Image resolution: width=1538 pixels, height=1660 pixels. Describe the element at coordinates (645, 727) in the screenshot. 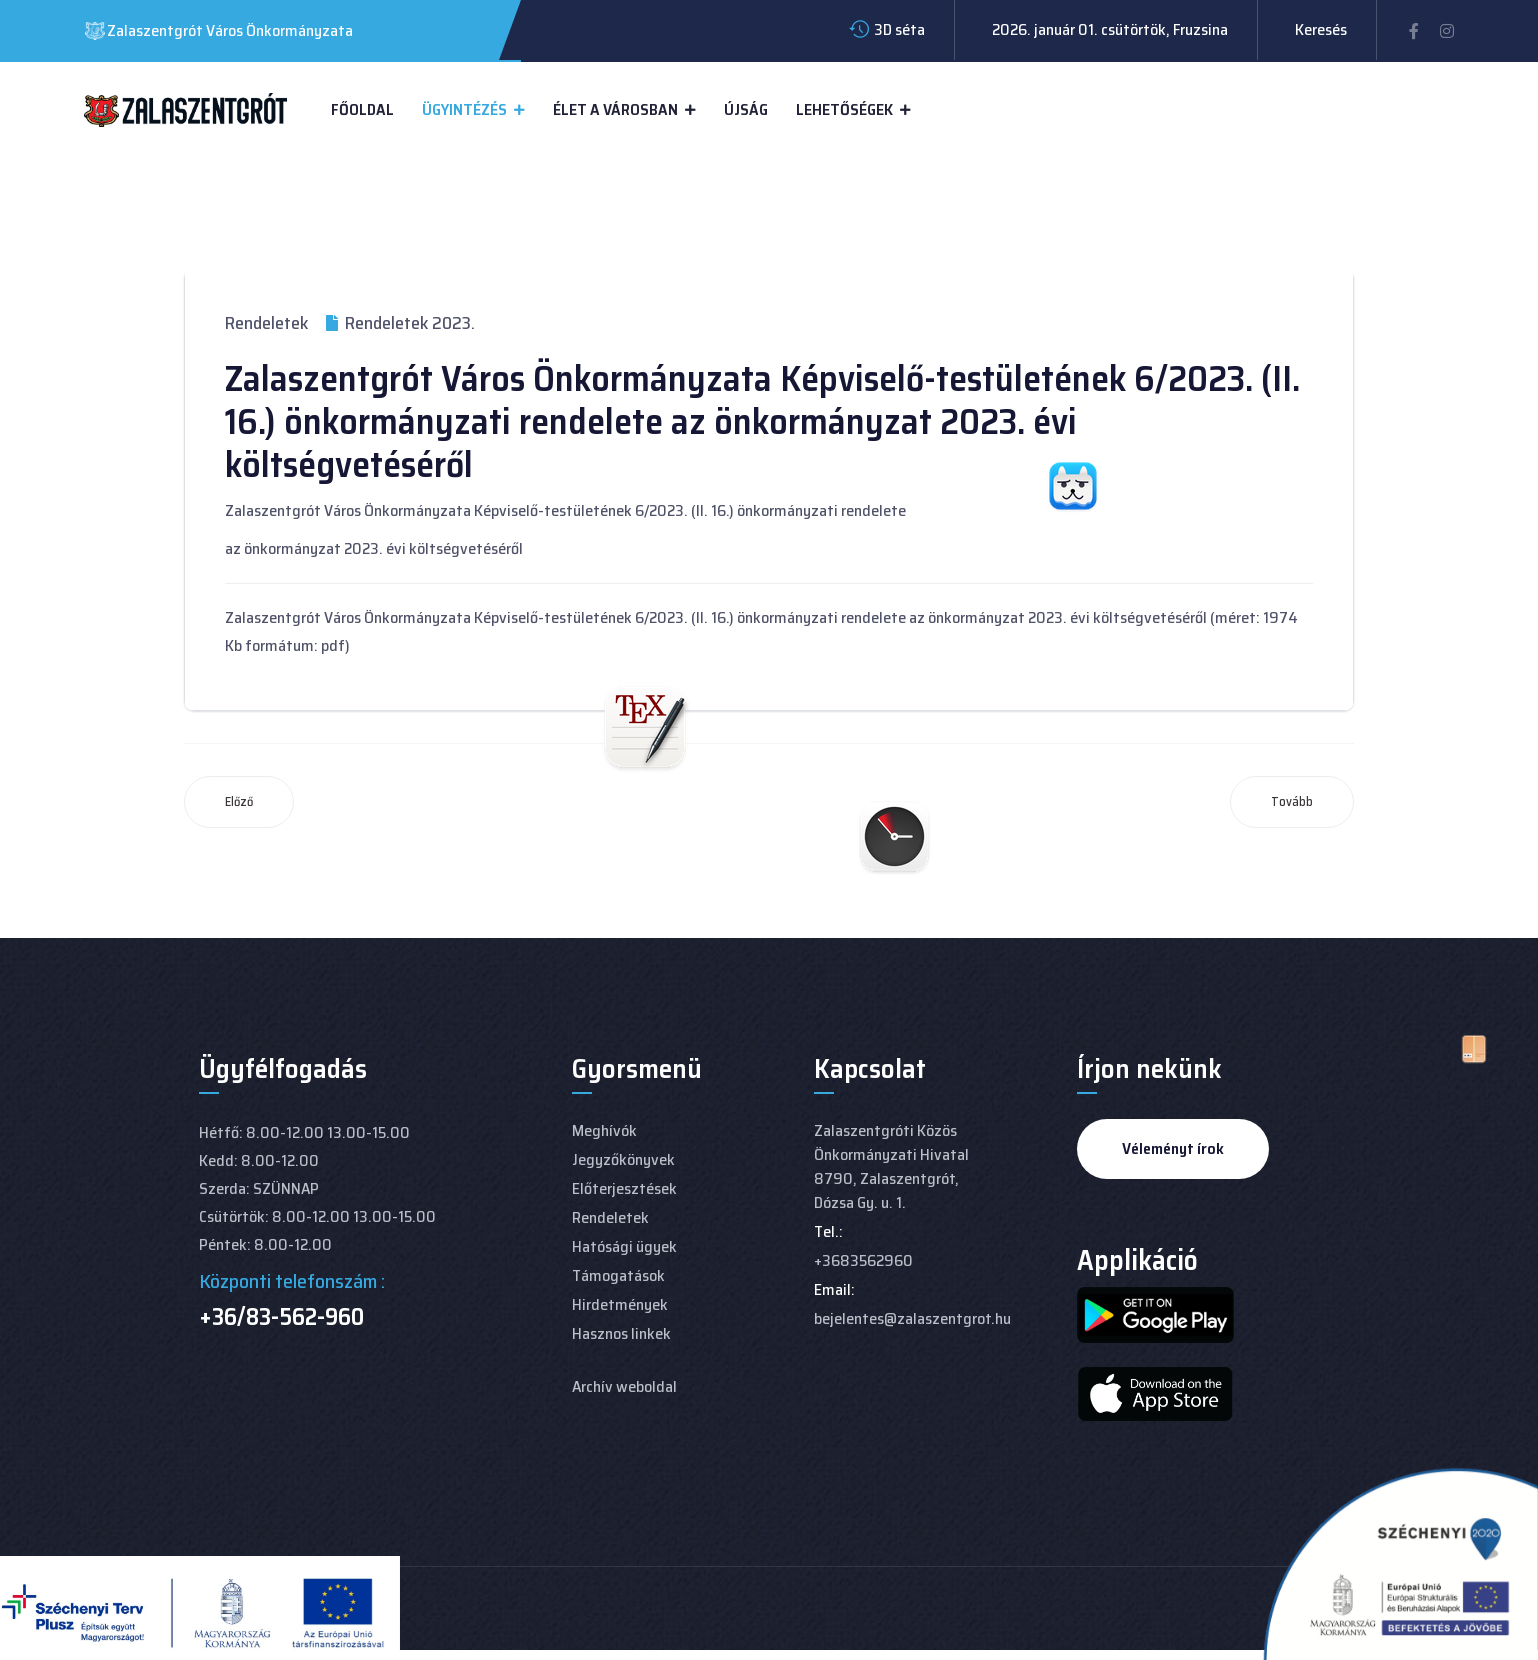

I see `open texstudio latex editor` at that location.